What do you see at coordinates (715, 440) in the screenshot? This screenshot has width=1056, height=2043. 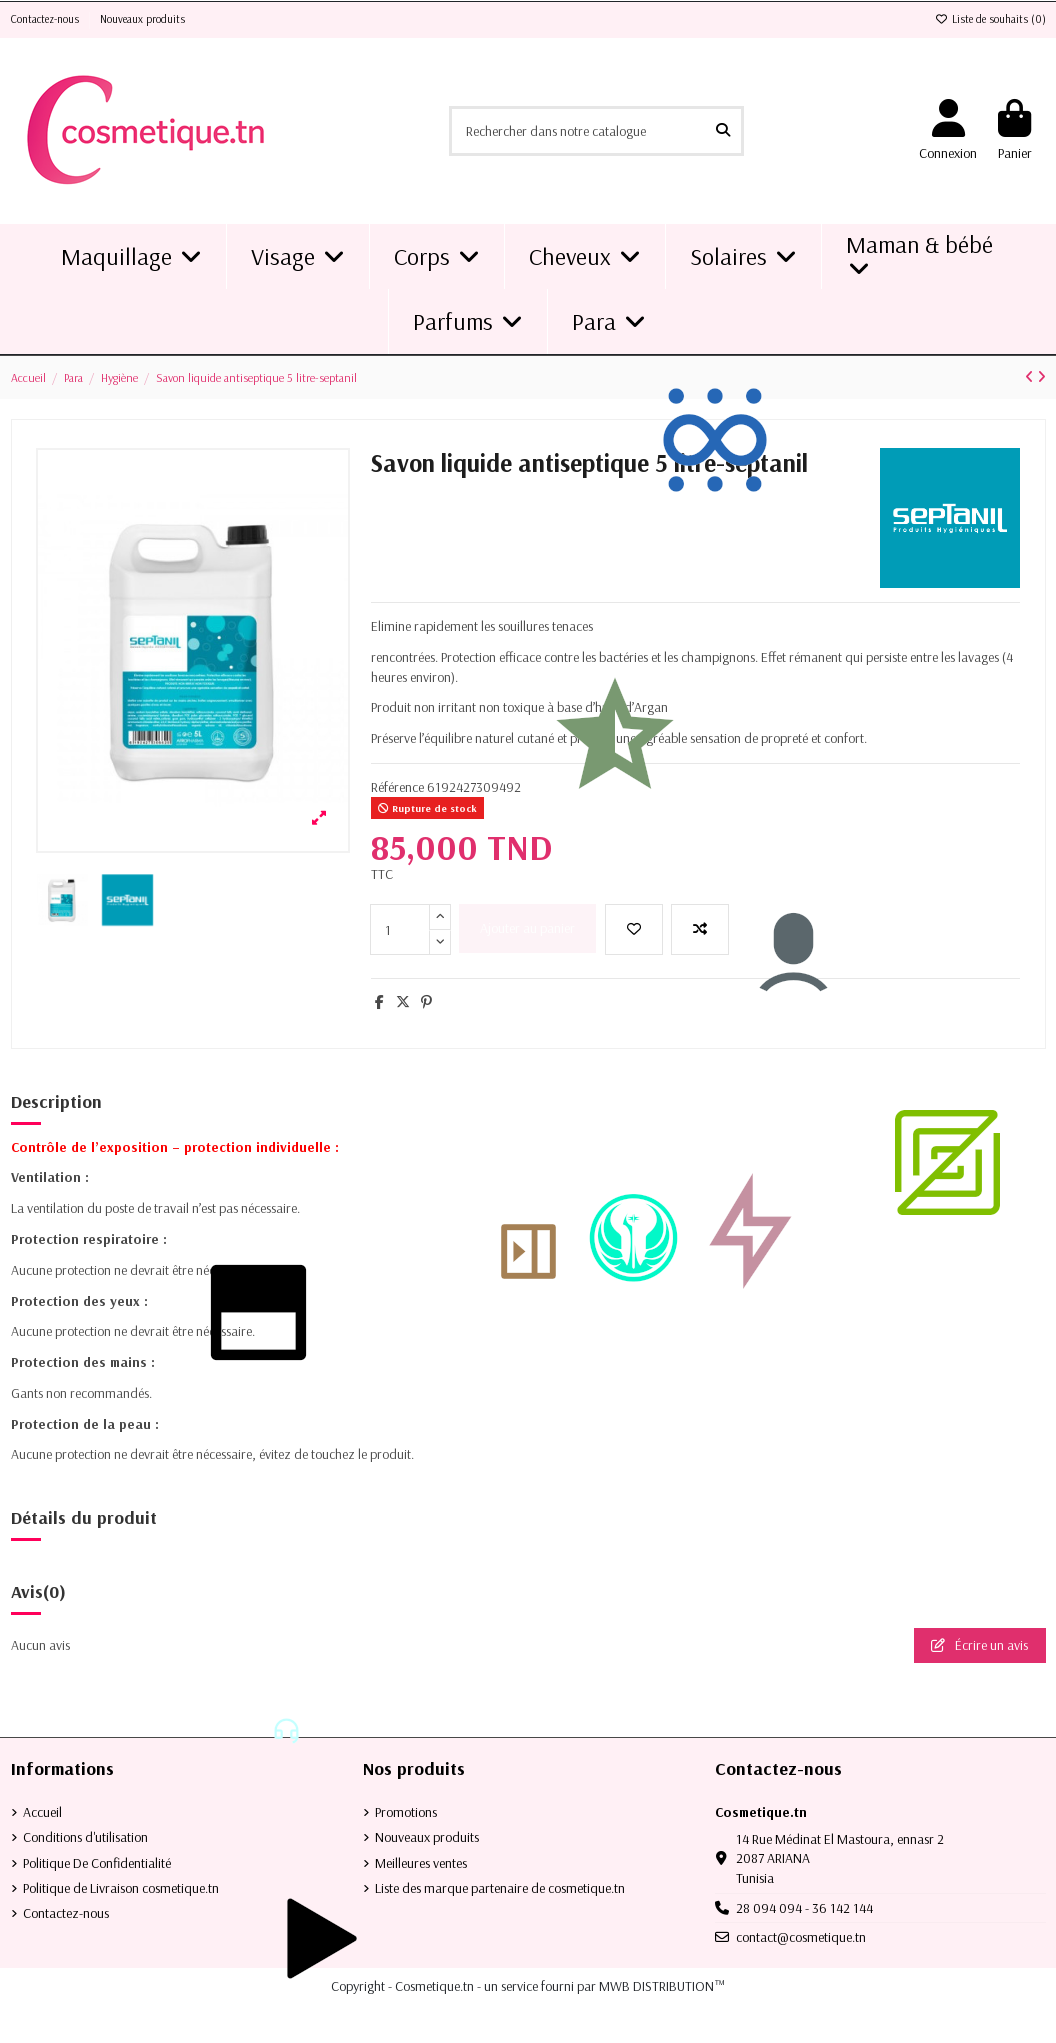 I see `indicates hazy weather conditions` at bounding box center [715, 440].